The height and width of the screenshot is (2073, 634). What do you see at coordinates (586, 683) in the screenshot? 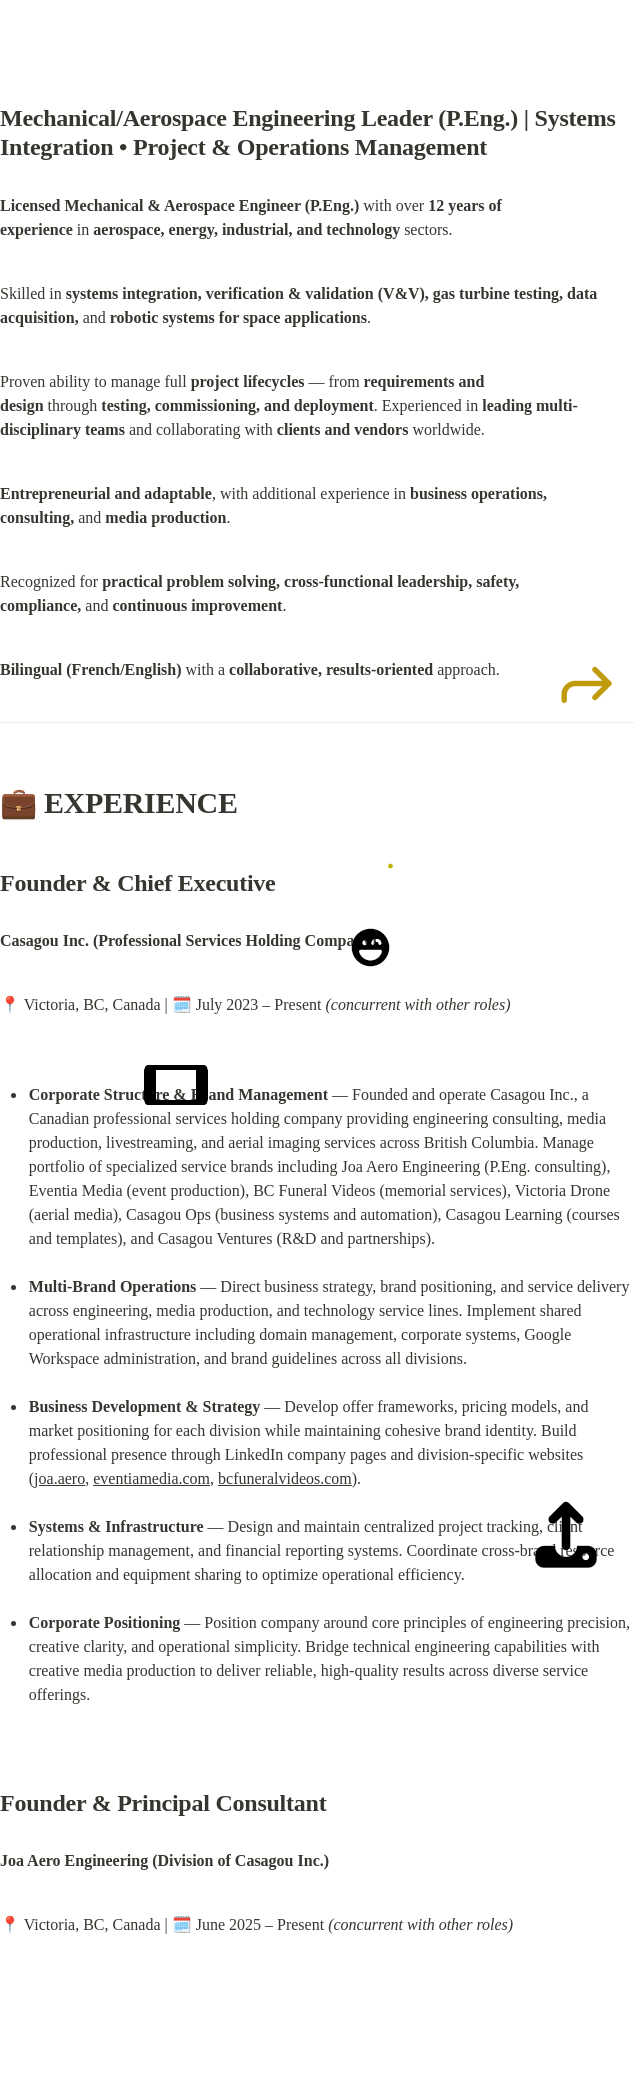
I see `forward a message or email` at bounding box center [586, 683].